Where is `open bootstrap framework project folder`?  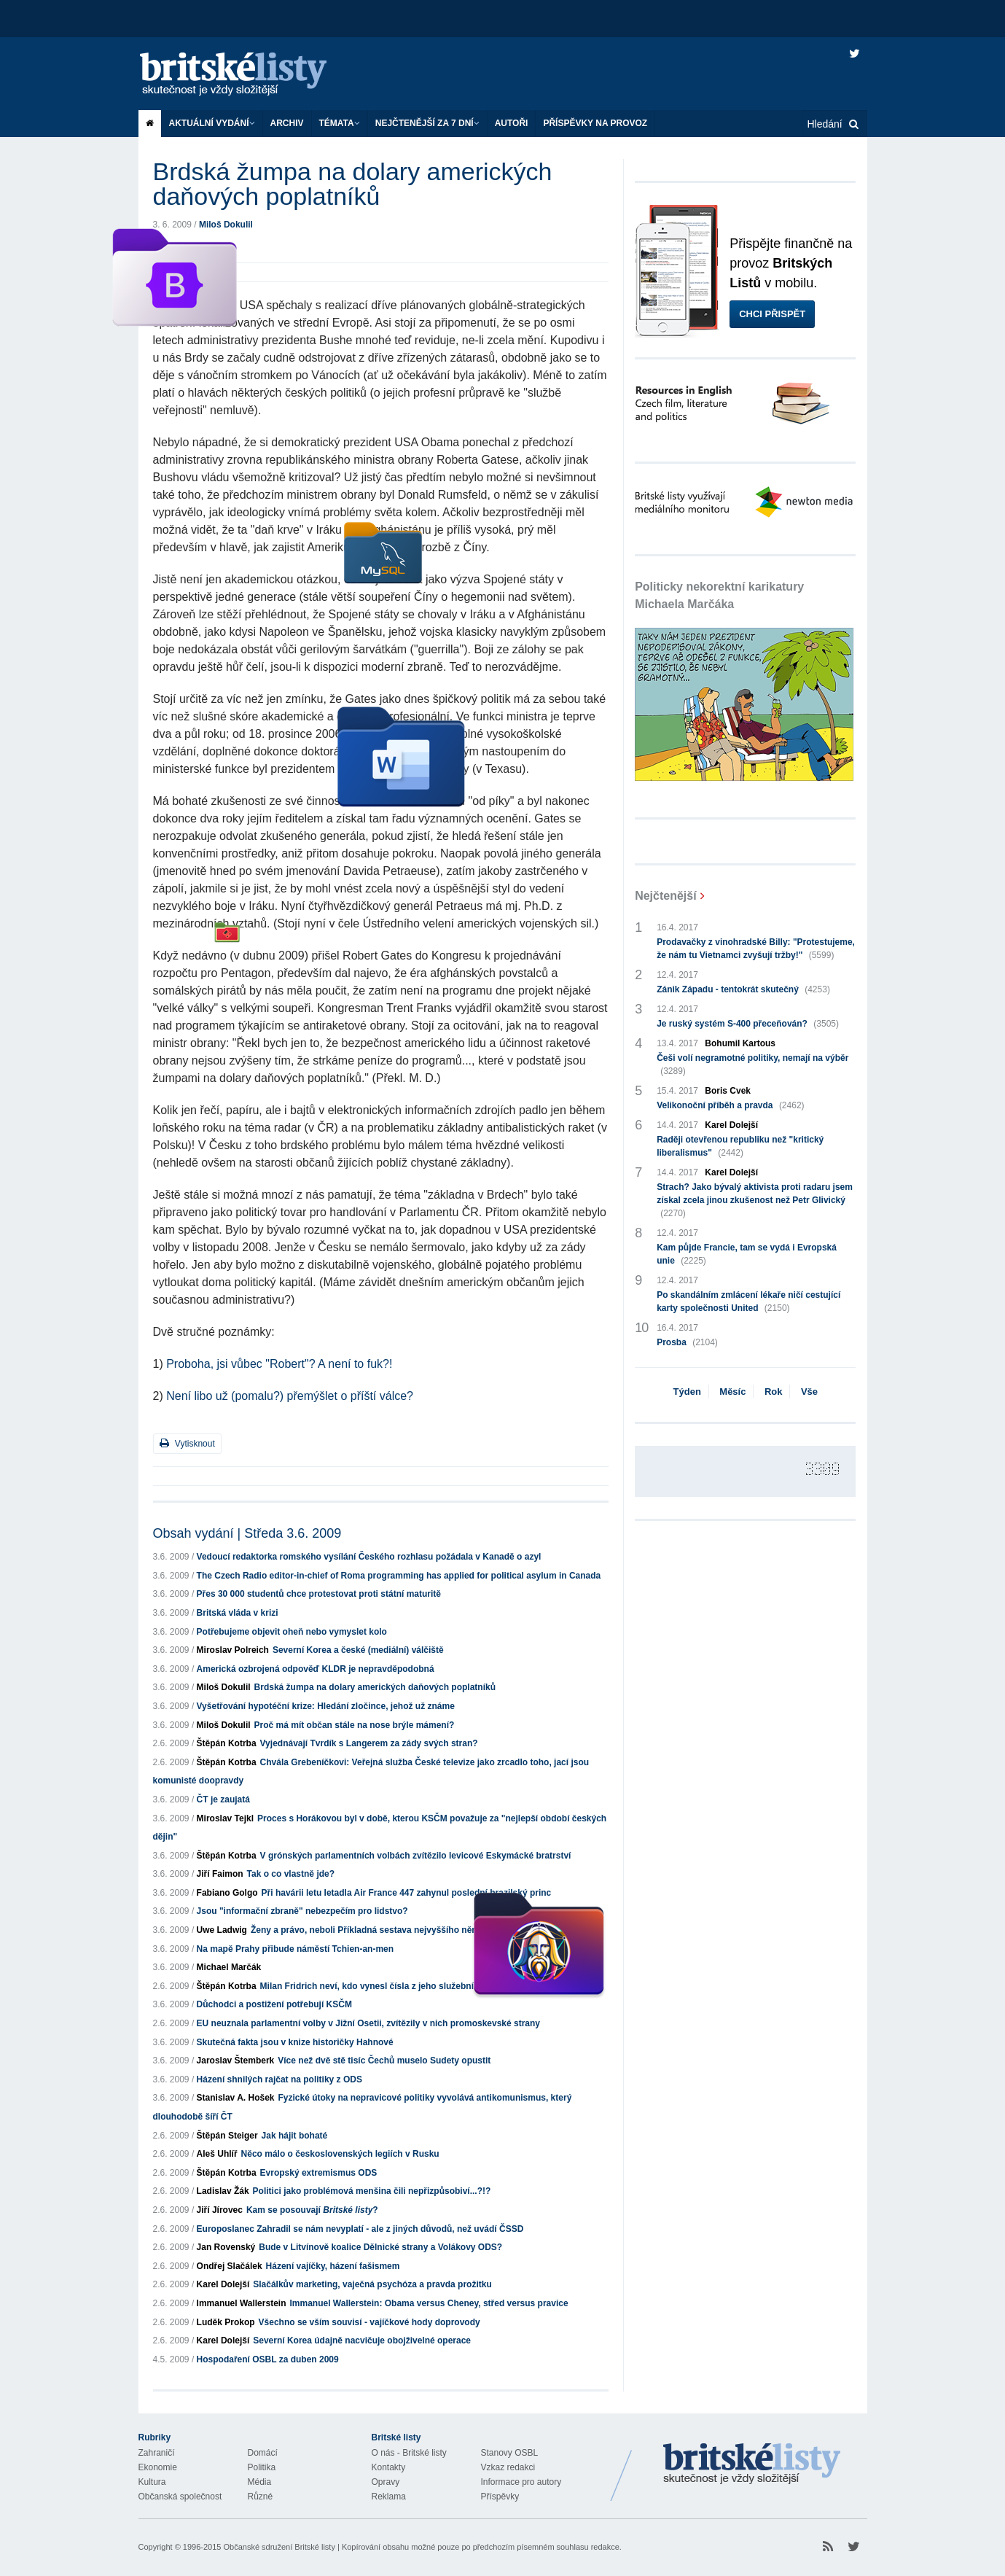
open bootstrap framework project folder is located at coordinates (174, 281).